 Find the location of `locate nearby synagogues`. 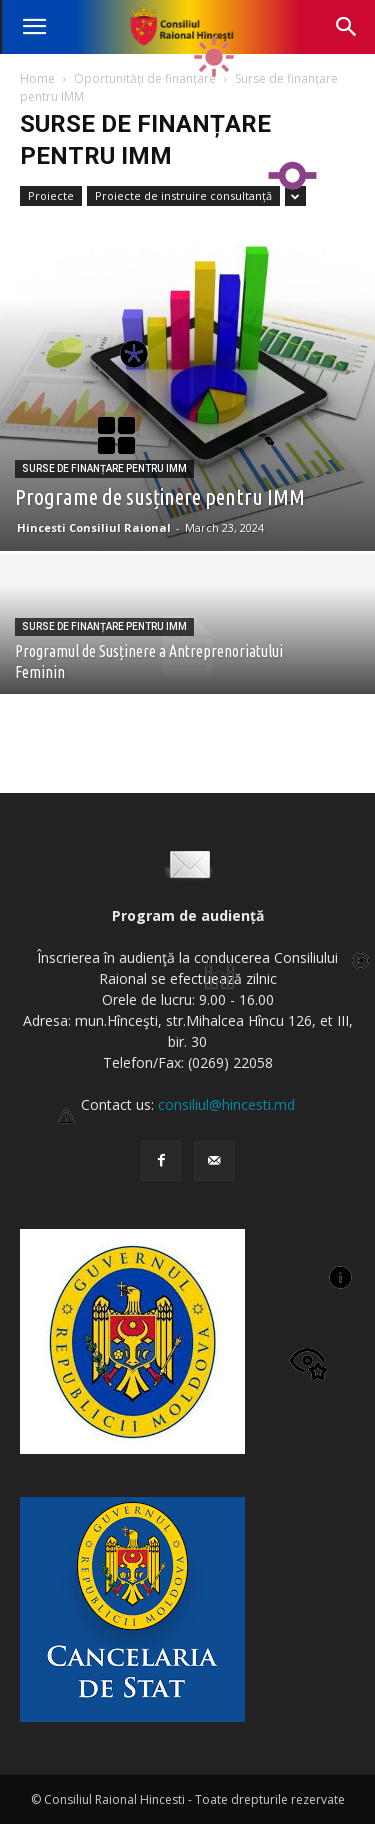

locate nearby synagogues is located at coordinates (219, 974).